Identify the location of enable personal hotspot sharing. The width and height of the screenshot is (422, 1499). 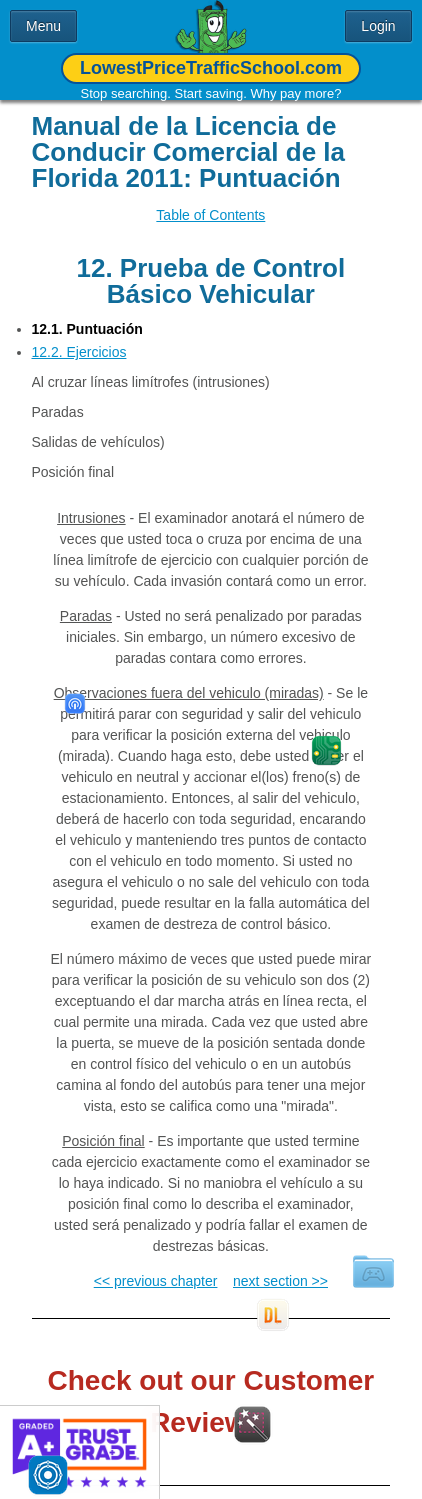
(75, 704).